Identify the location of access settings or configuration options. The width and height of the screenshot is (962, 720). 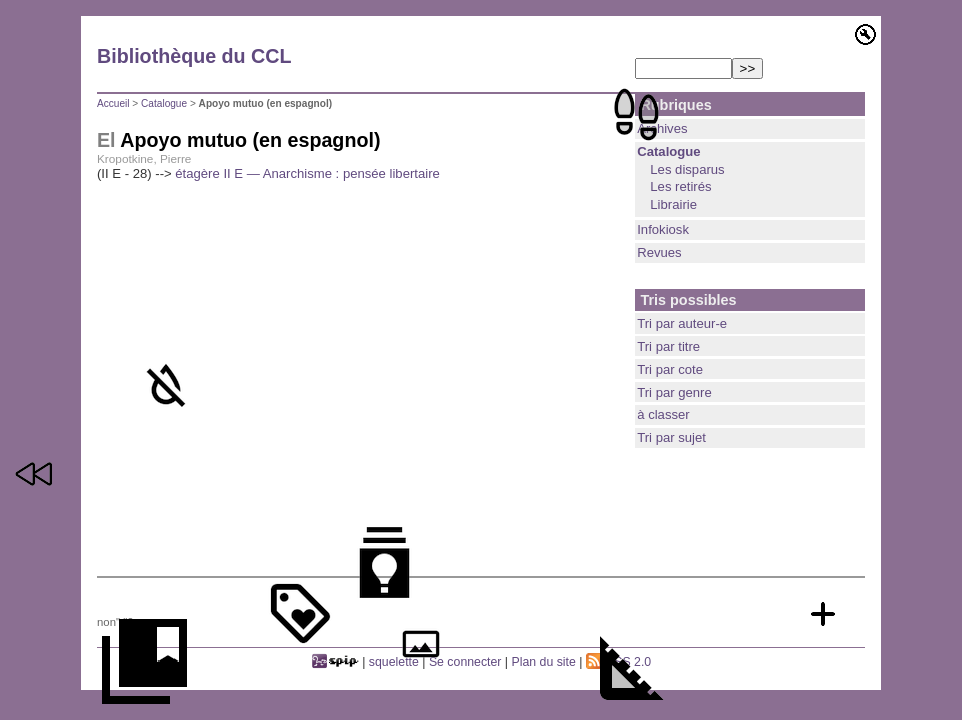
(865, 34).